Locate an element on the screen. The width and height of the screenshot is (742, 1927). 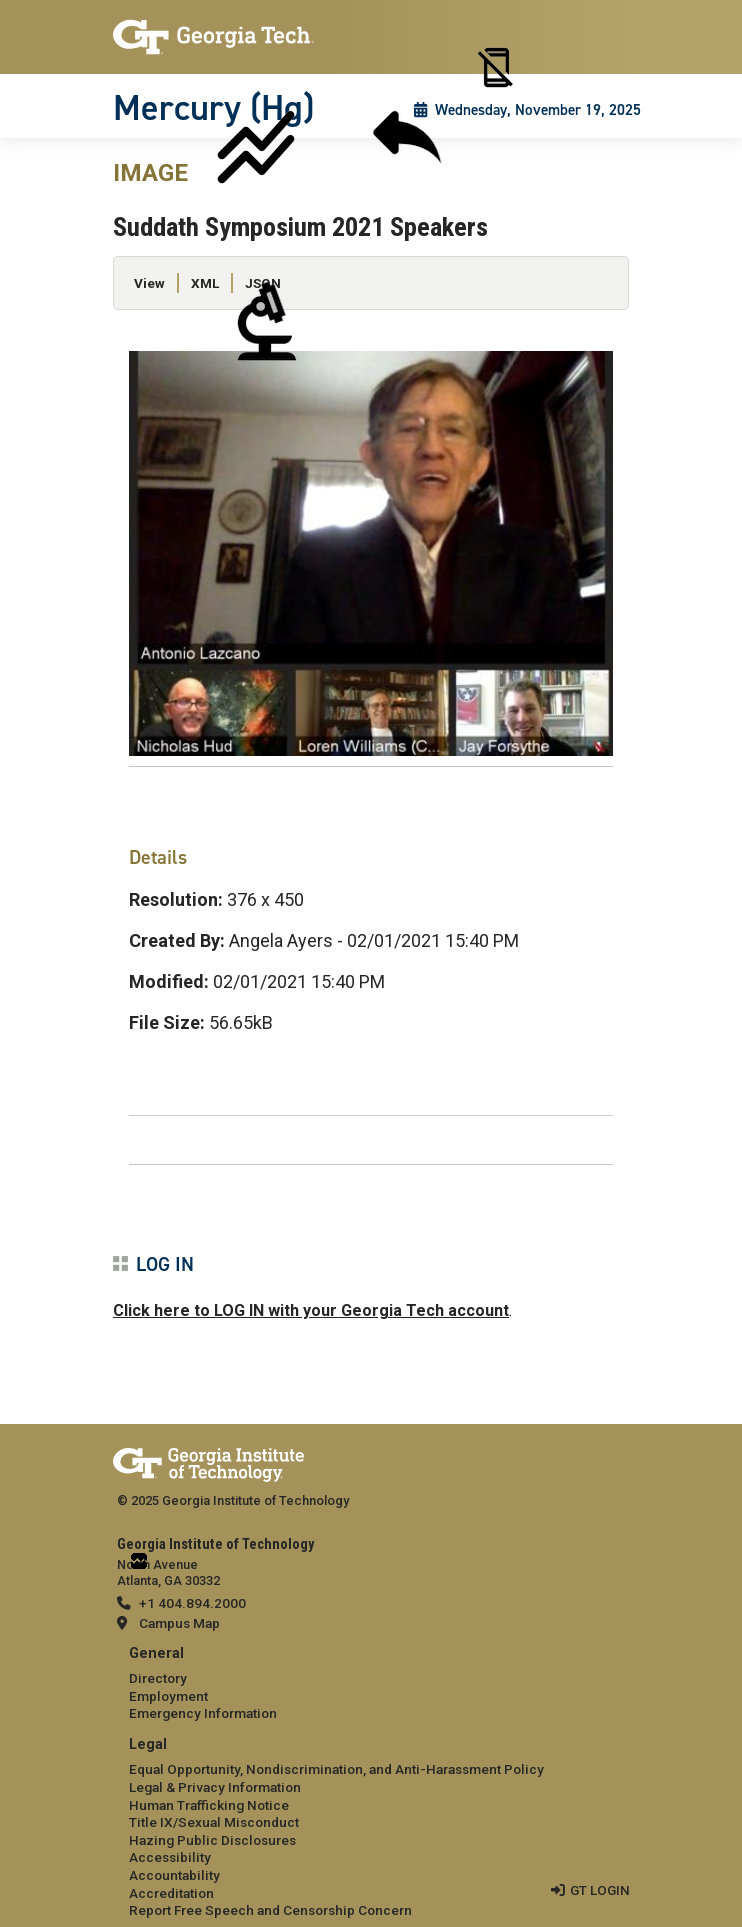
no cell phone service available is located at coordinates (496, 67).